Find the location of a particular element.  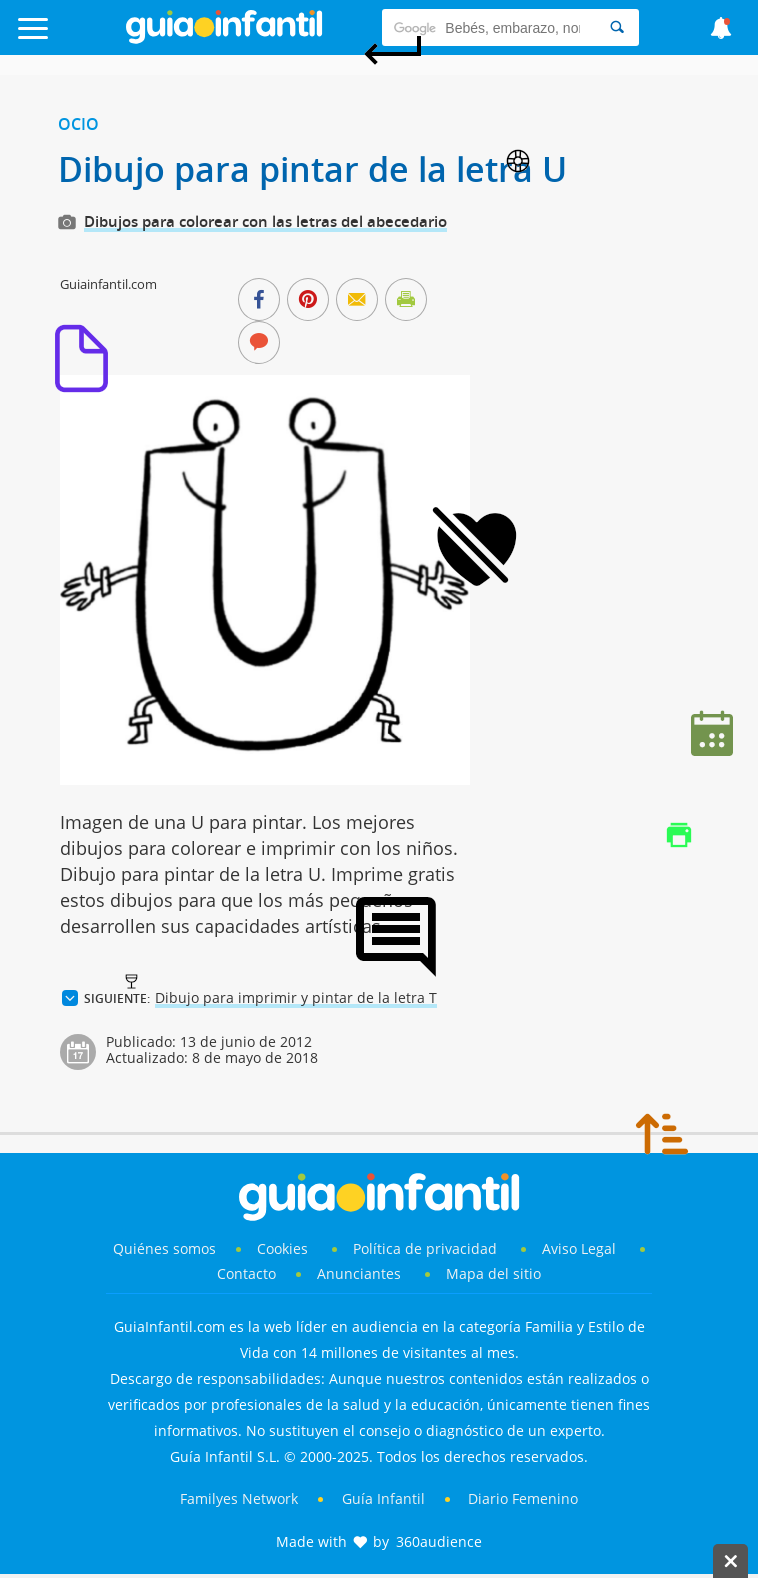

print this document is located at coordinates (679, 835).